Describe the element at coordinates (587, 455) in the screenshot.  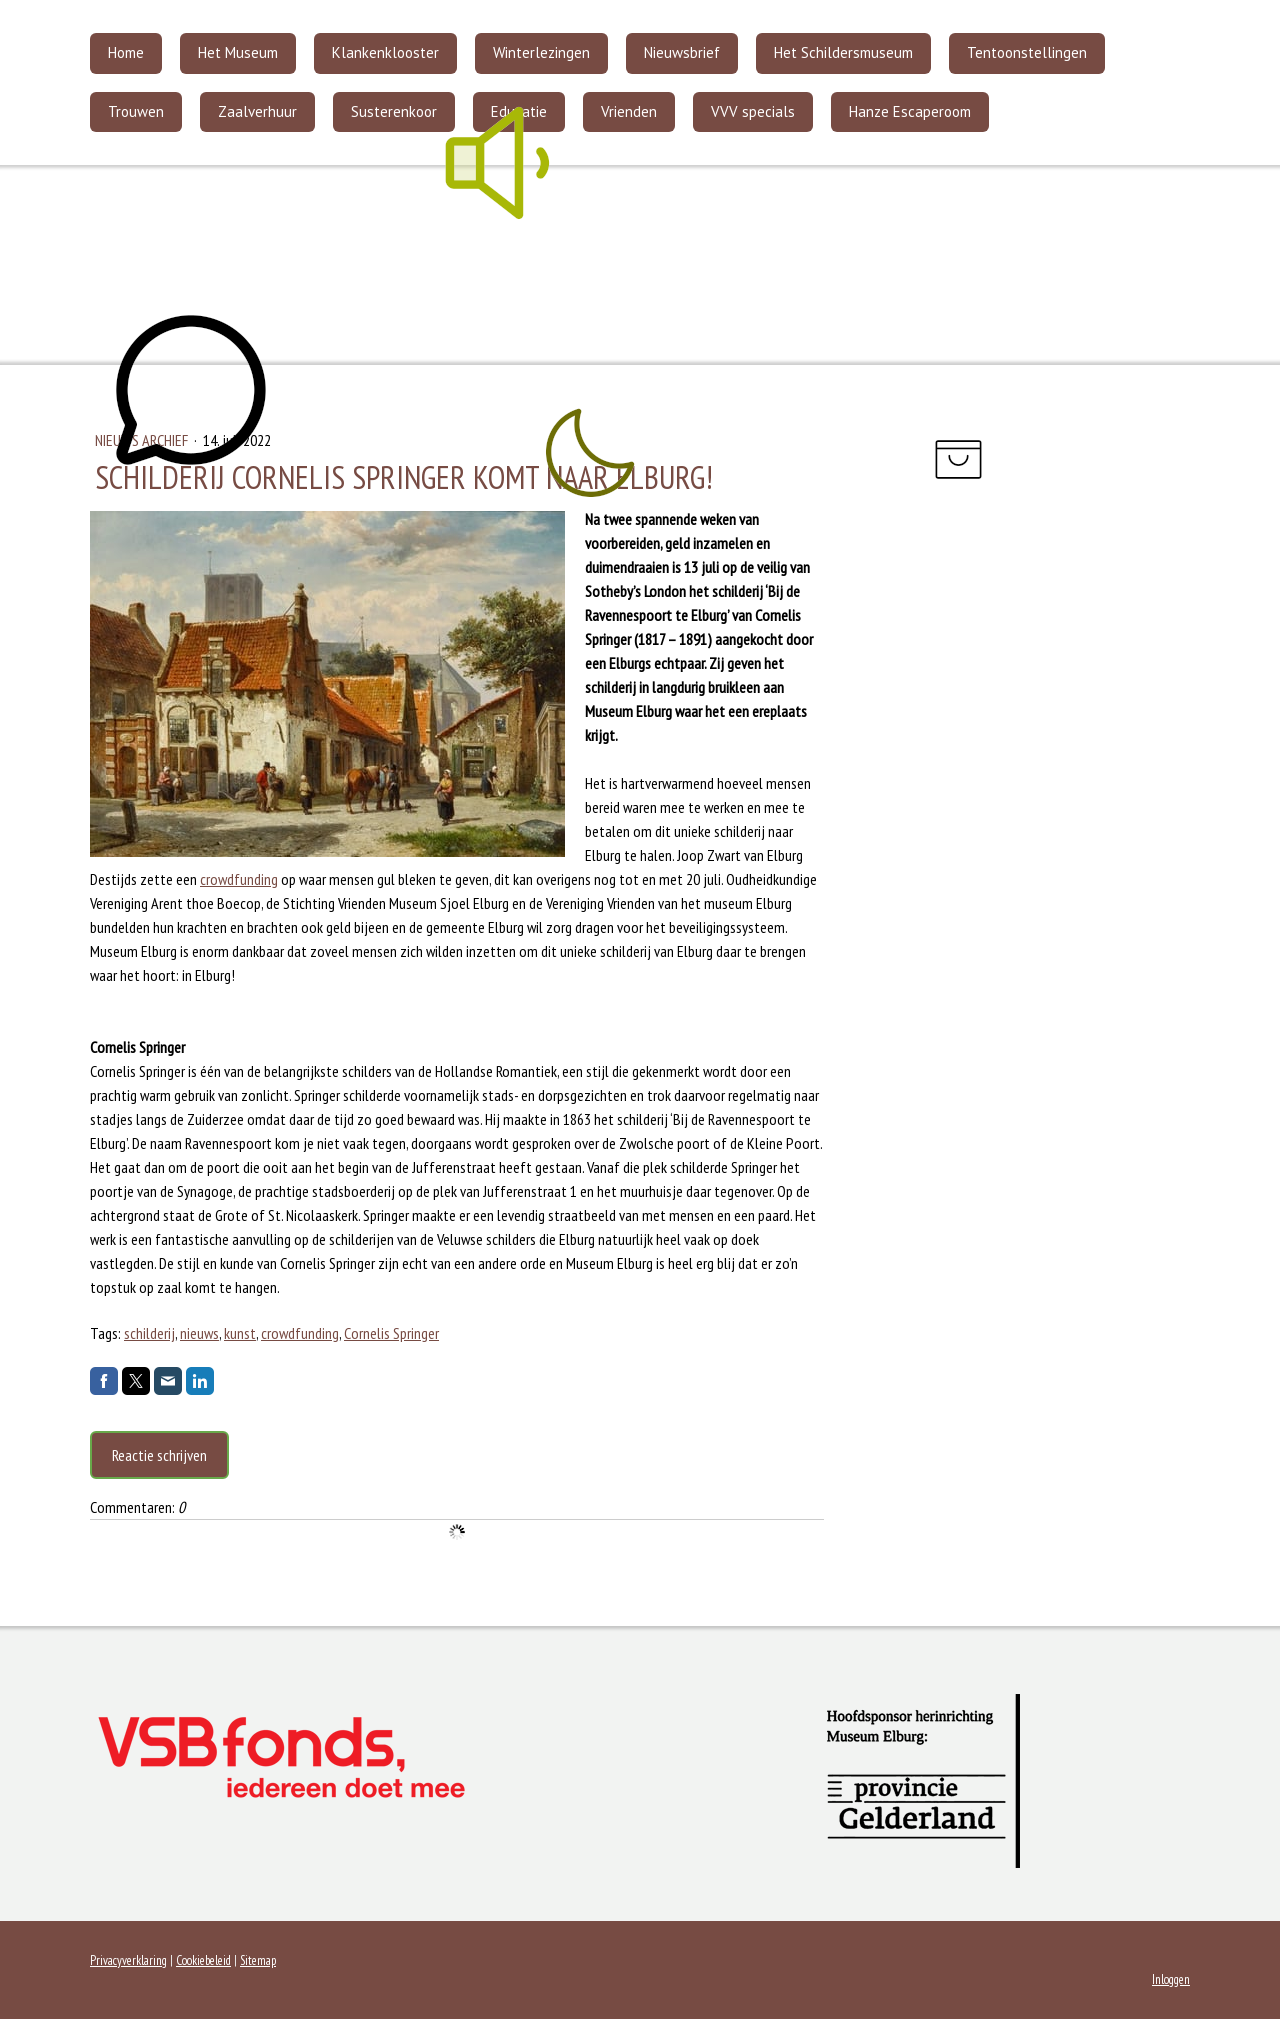
I see `toggle dark mode or night theme` at that location.